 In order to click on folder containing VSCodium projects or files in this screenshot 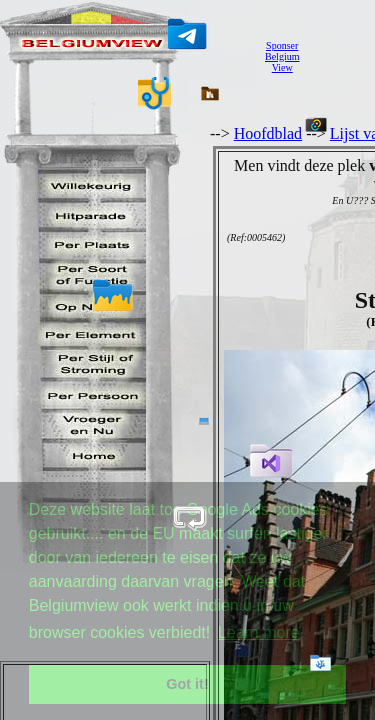, I will do `click(320, 663)`.